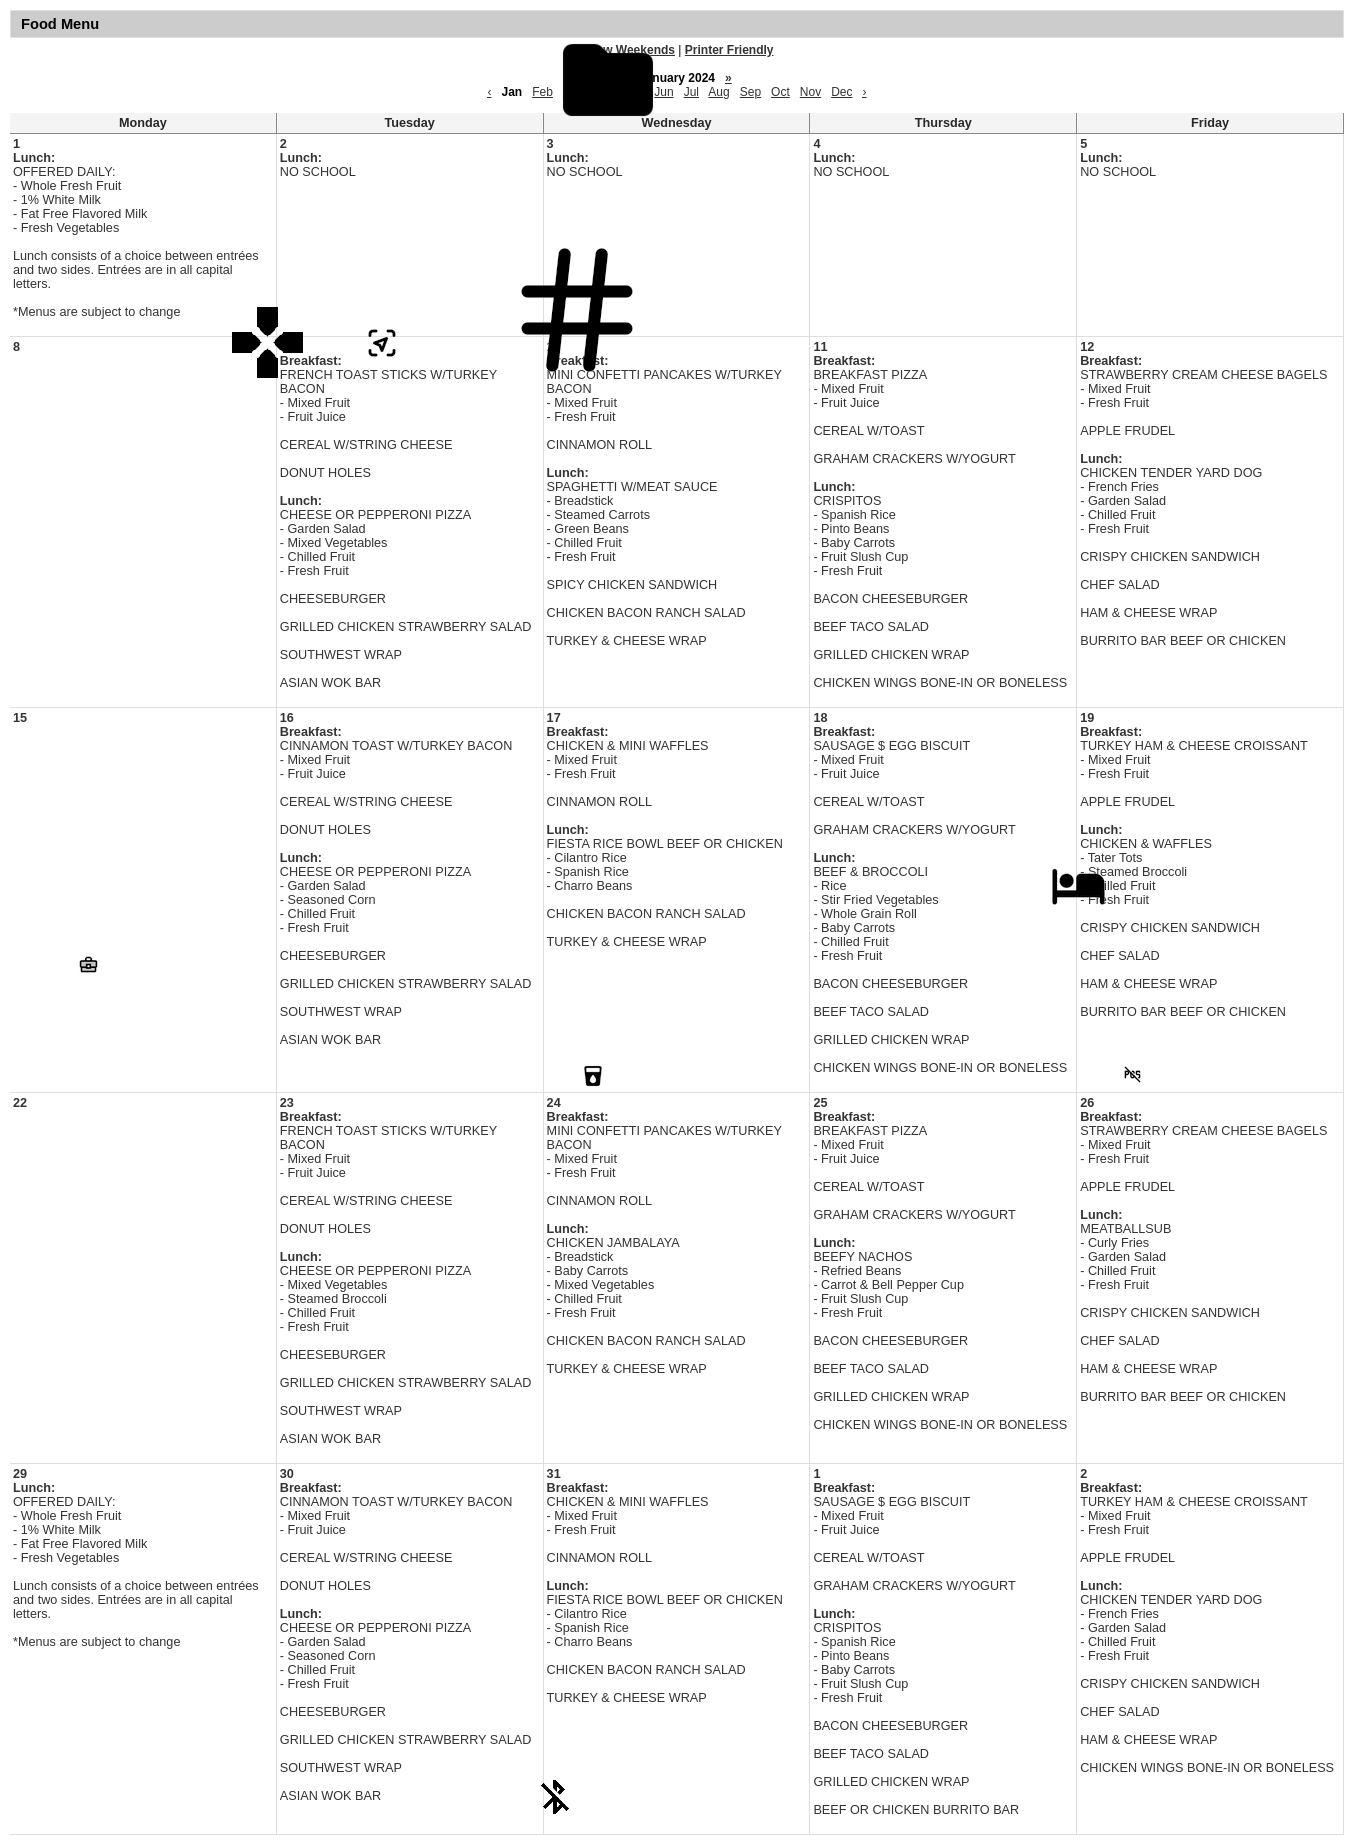  What do you see at coordinates (577, 310) in the screenshot?
I see `add or search for hashtags` at bounding box center [577, 310].